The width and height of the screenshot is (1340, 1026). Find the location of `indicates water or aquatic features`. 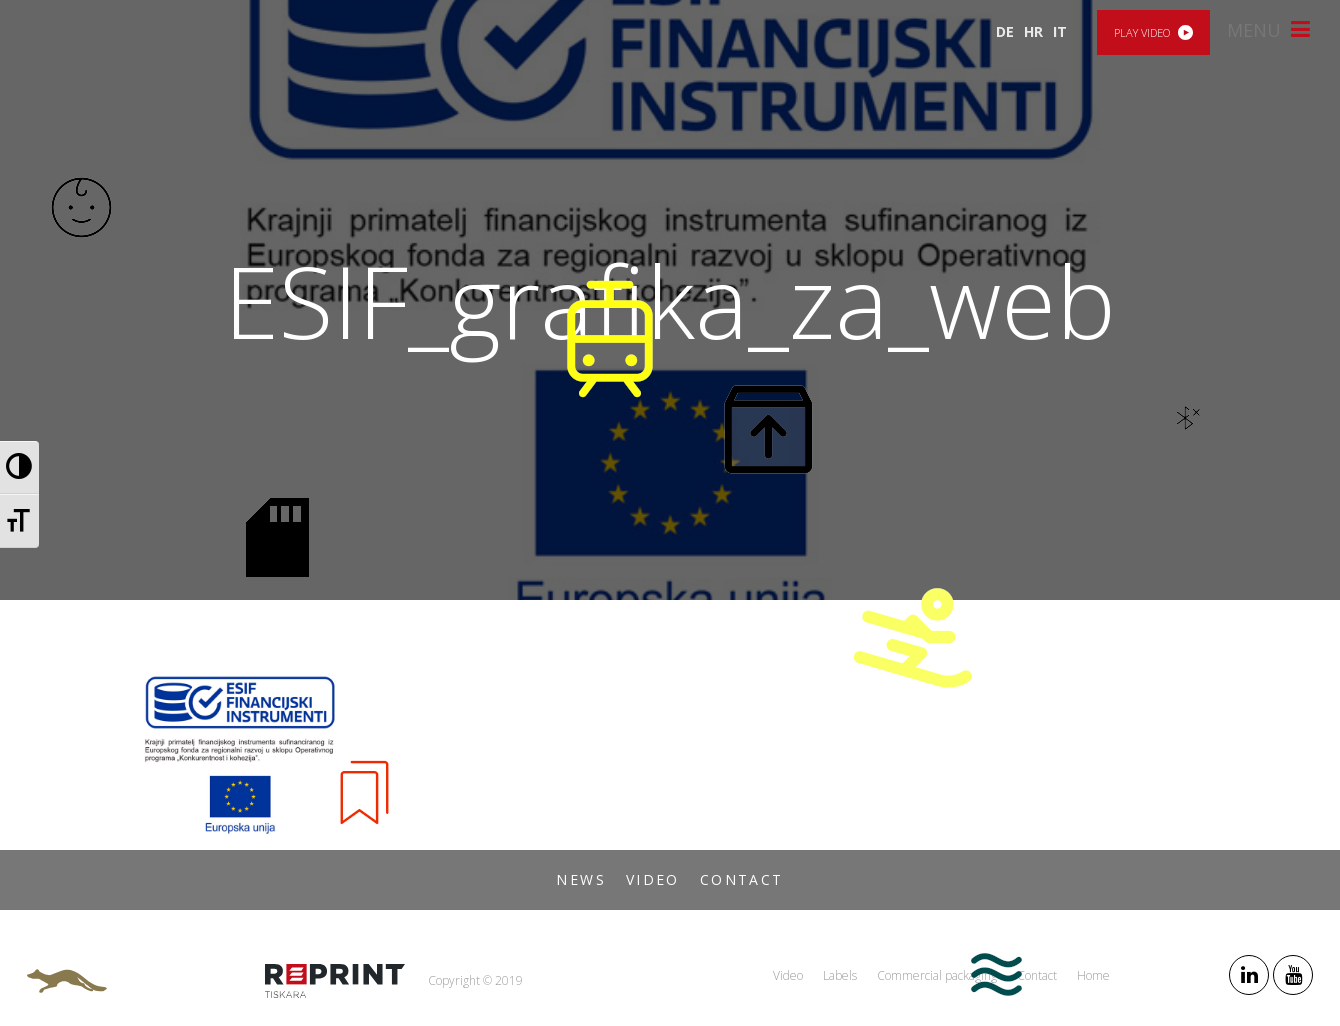

indicates water or aquatic features is located at coordinates (996, 974).